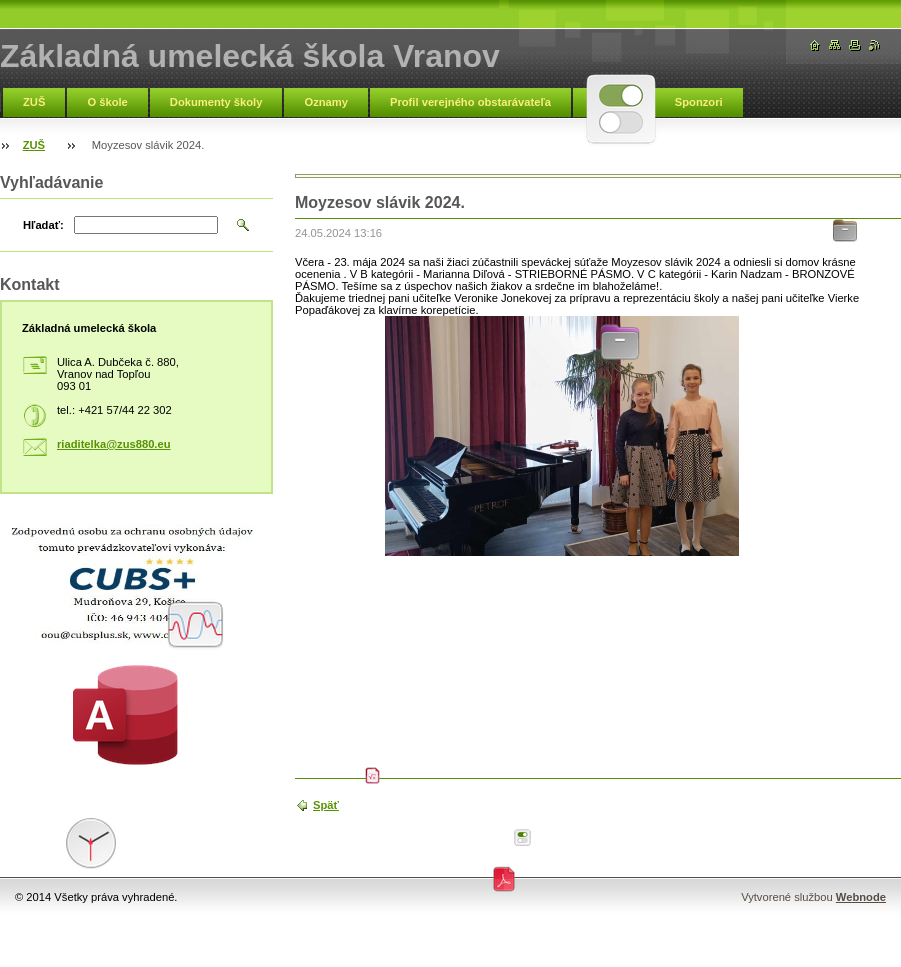 Image resolution: width=901 pixels, height=967 pixels. Describe the element at coordinates (621, 109) in the screenshot. I see `open system tweaks or settings customization` at that location.